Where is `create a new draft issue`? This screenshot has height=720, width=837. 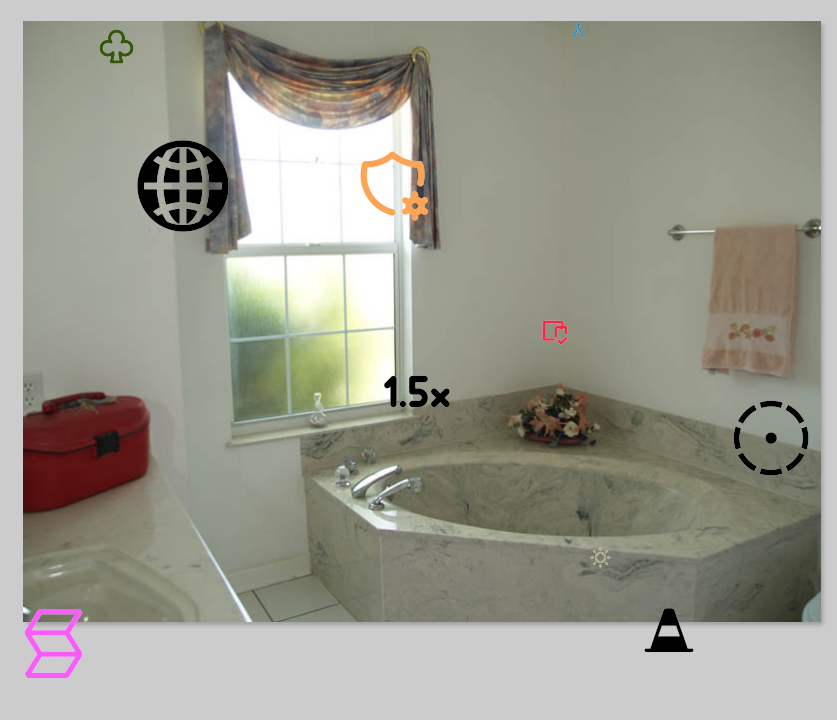
create a new draft issue is located at coordinates (774, 441).